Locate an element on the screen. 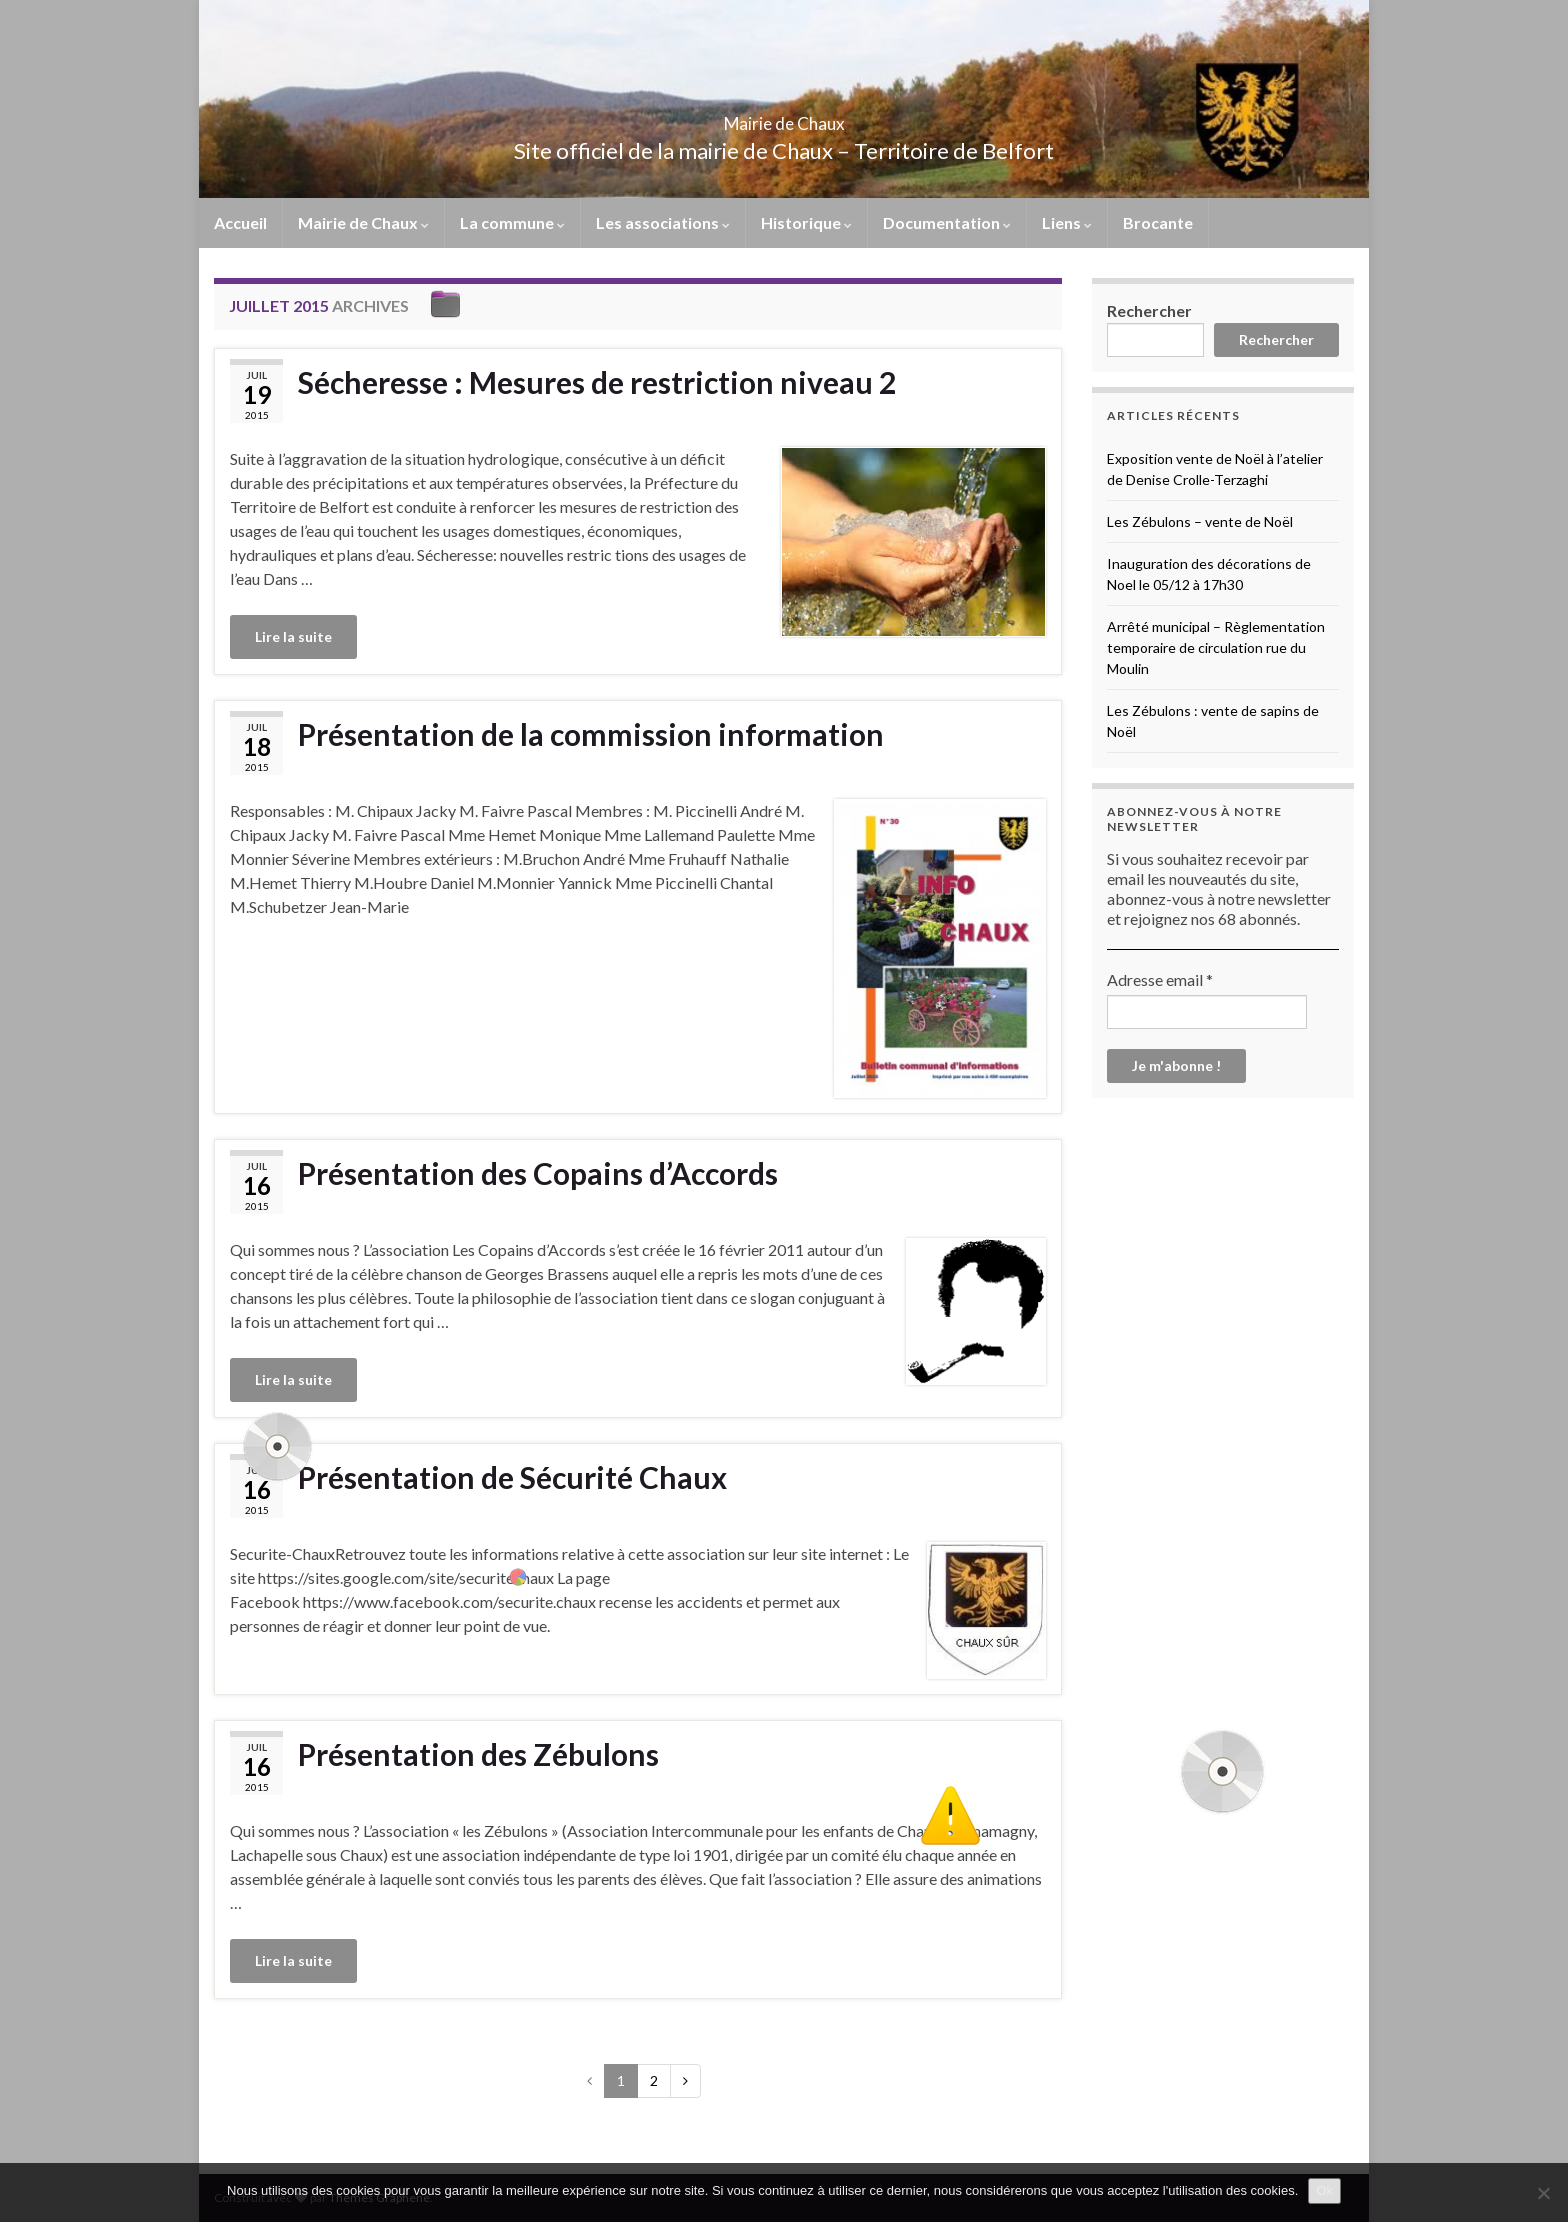 The width and height of the screenshot is (1568, 2222). open disk usage analyzer is located at coordinates (518, 1577).